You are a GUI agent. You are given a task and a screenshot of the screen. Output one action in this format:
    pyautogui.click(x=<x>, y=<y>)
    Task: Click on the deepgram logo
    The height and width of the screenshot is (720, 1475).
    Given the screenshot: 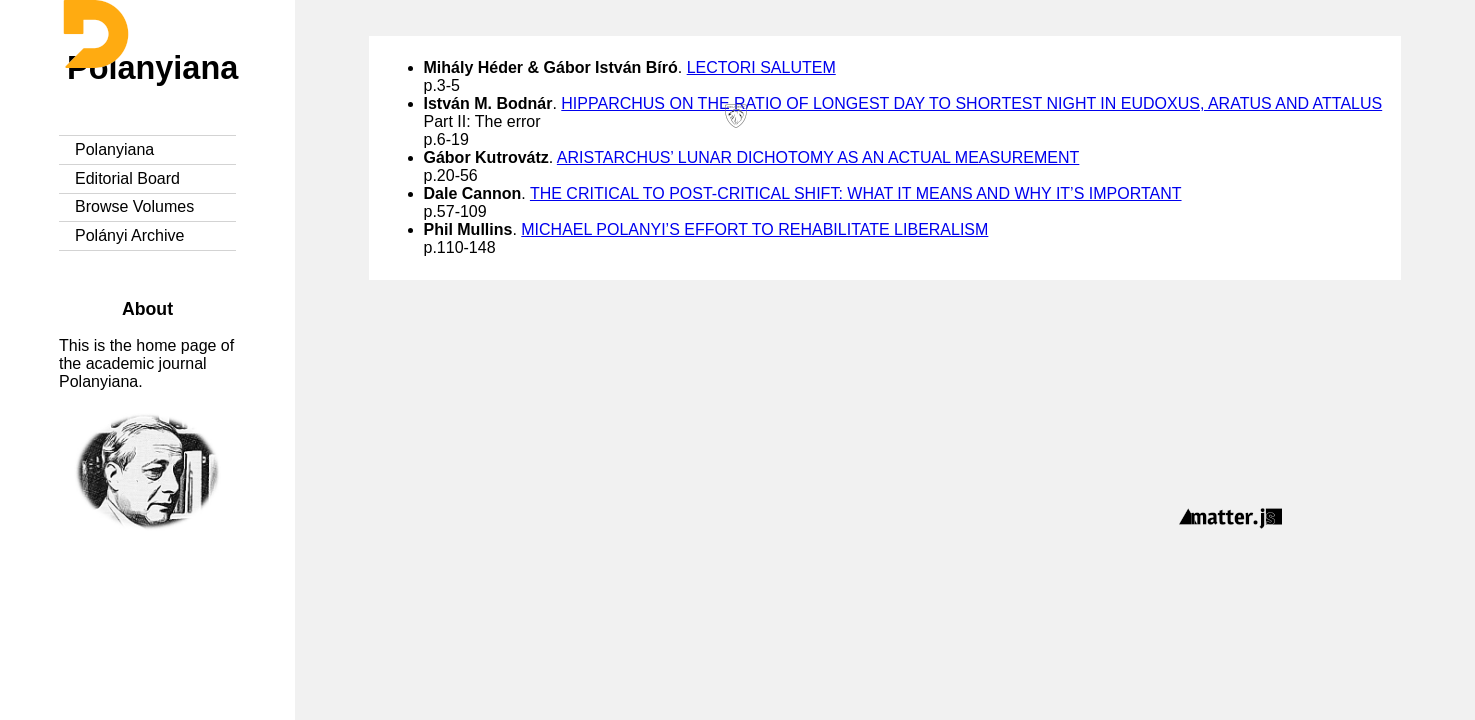 What is the action you would take?
    pyautogui.click(x=96, y=34)
    